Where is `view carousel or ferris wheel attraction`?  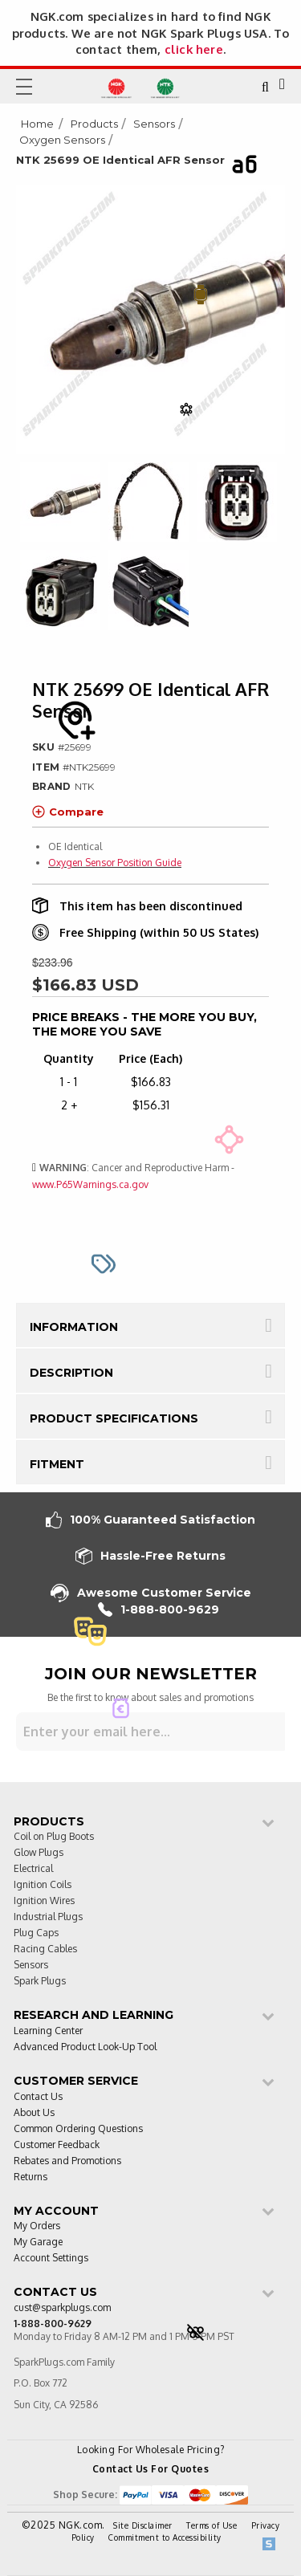 view carousel or ferris wheel attraction is located at coordinates (186, 409).